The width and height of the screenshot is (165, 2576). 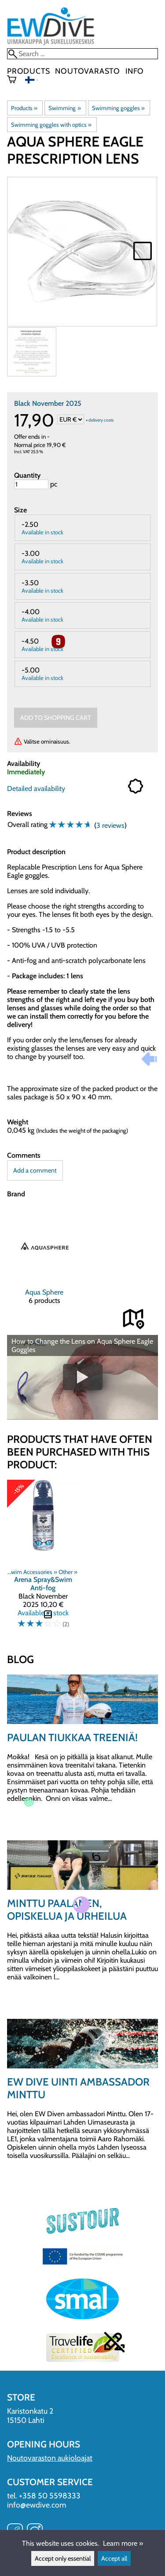 What do you see at coordinates (29, 1802) in the screenshot?
I see `indicates loading or processing in progress` at bounding box center [29, 1802].